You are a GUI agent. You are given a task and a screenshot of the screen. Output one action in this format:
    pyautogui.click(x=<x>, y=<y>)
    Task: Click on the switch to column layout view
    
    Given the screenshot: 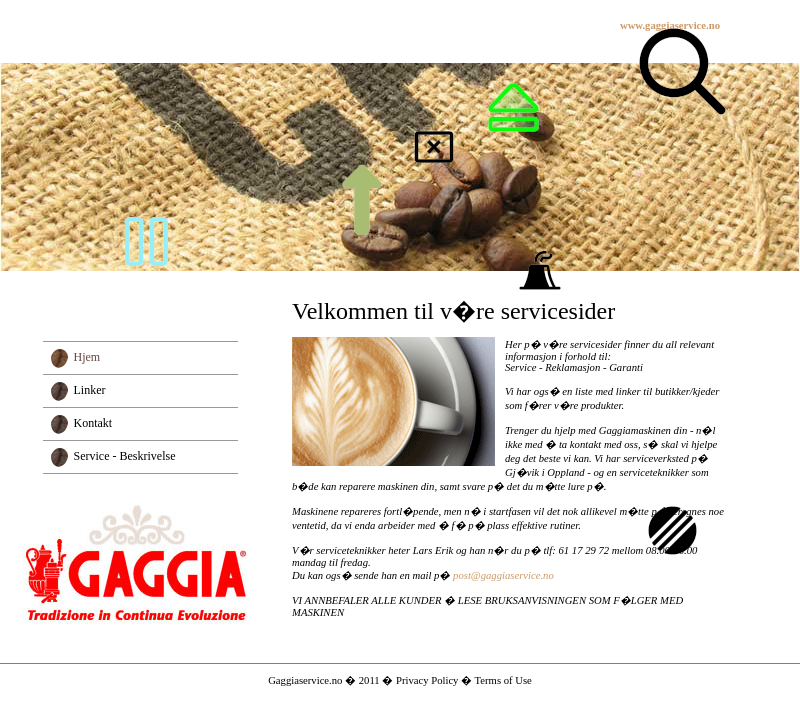 What is the action you would take?
    pyautogui.click(x=146, y=241)
    